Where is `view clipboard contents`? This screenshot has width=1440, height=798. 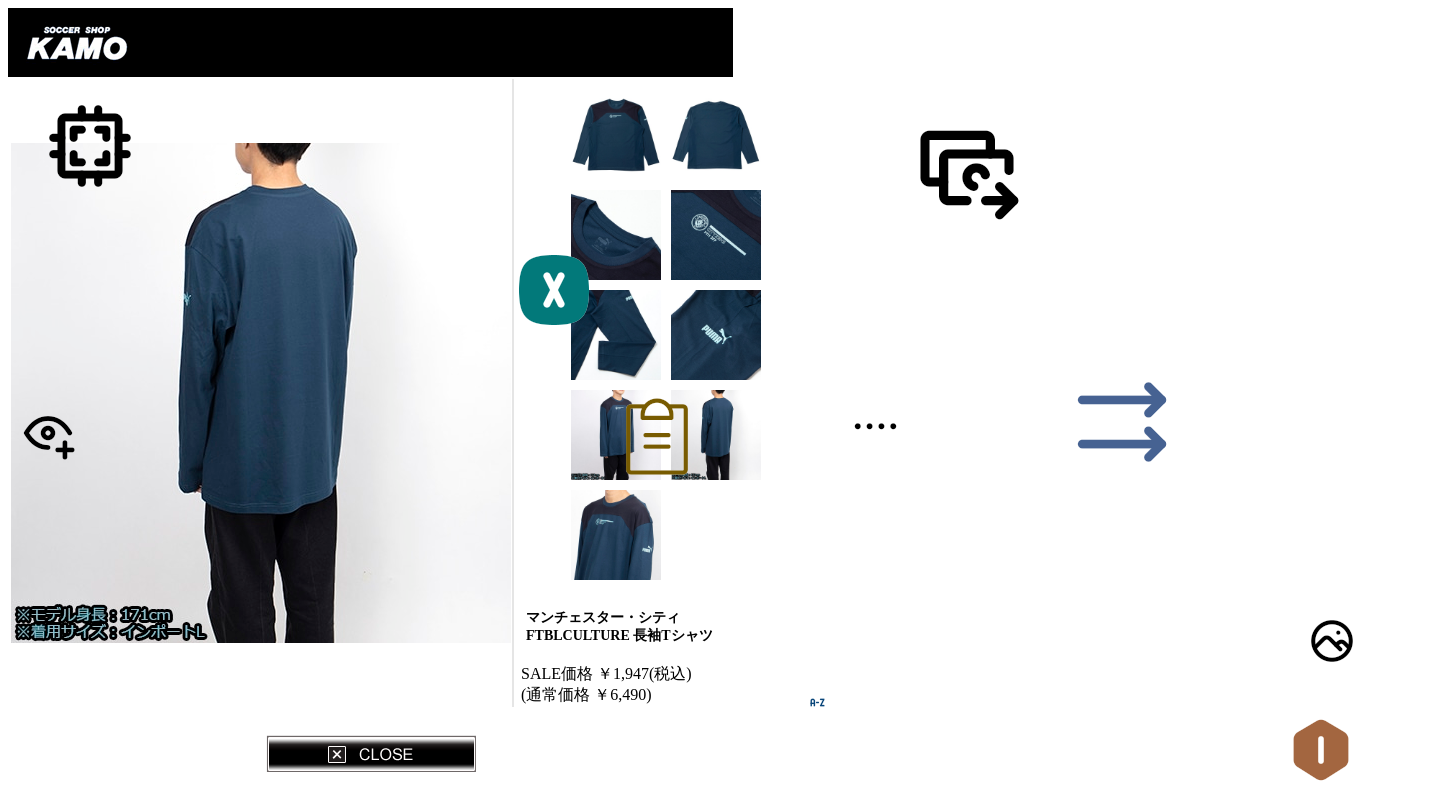 view clipboard contents is located at coordinates (657, 438).